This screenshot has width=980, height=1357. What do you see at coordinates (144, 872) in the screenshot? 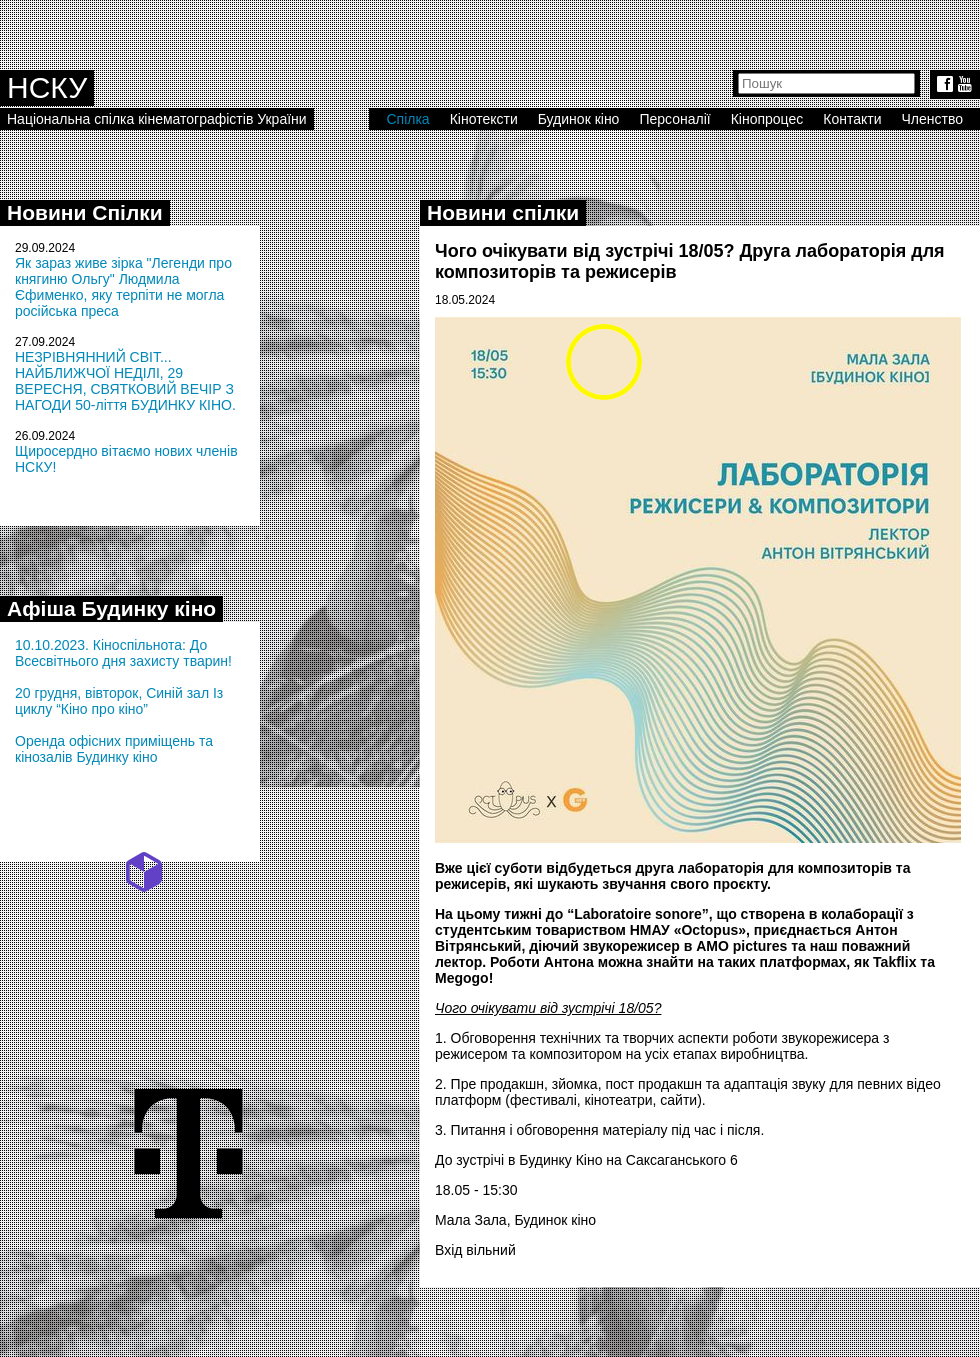
I see `flatpak package manager logo` at bounding box center [144, 872].